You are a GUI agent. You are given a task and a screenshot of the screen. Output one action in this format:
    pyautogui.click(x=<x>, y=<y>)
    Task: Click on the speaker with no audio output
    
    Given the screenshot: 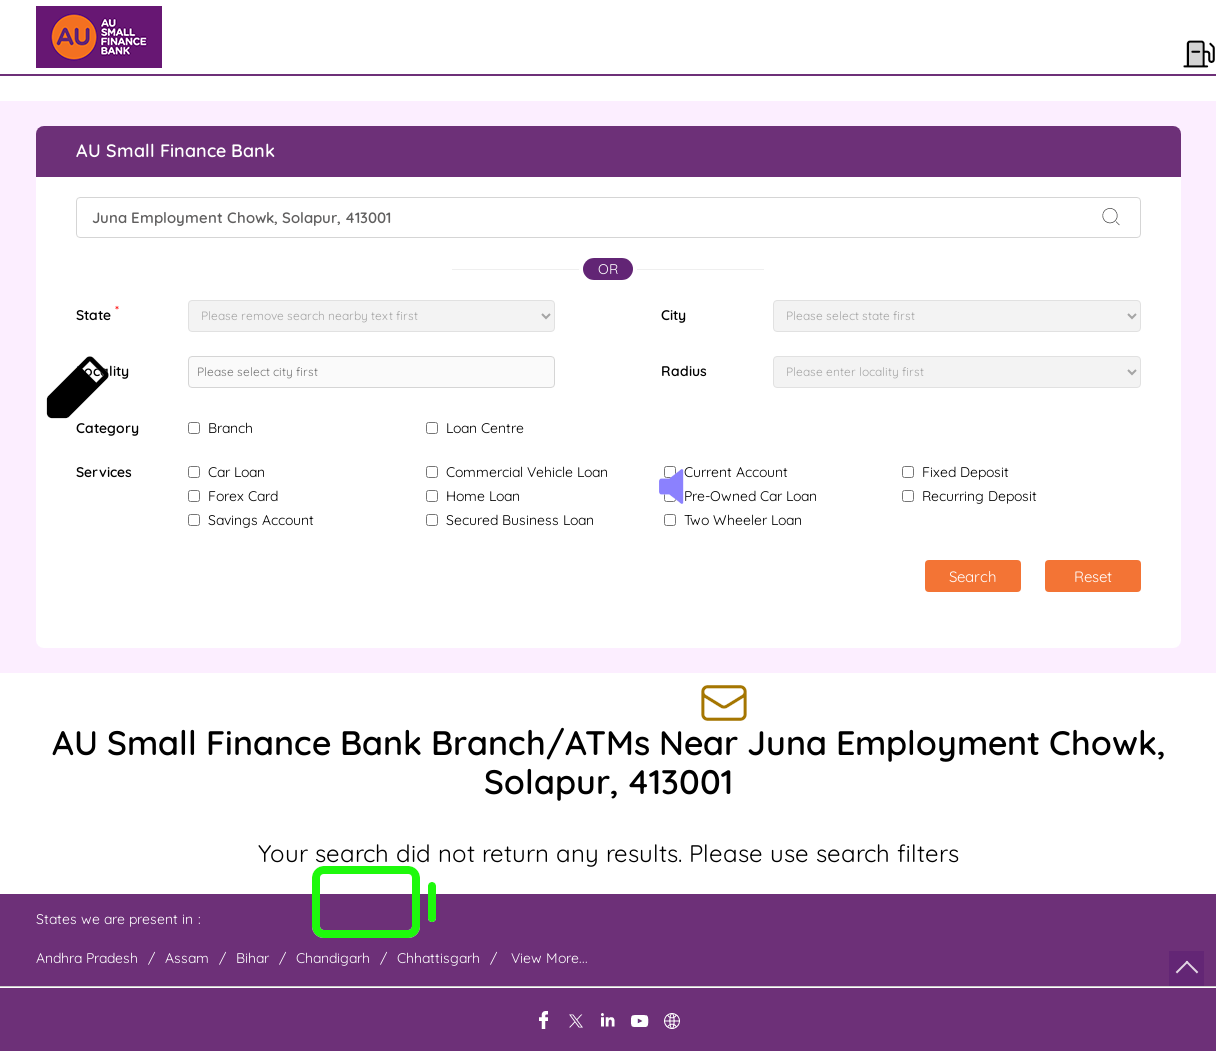 What is the action you would take?
    pyautogui.click(x=676, y=486)
    